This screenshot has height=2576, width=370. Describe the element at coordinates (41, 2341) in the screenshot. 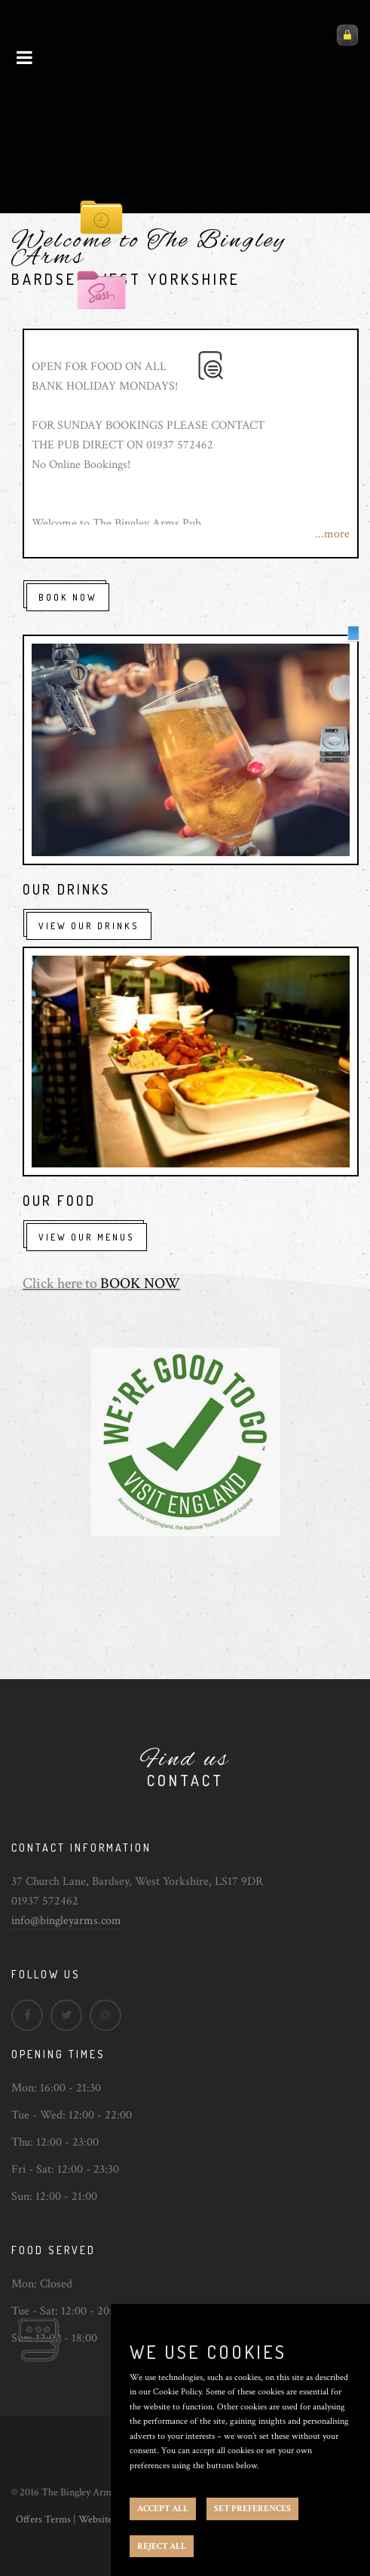

I see `generate a one-time password code` at that location.